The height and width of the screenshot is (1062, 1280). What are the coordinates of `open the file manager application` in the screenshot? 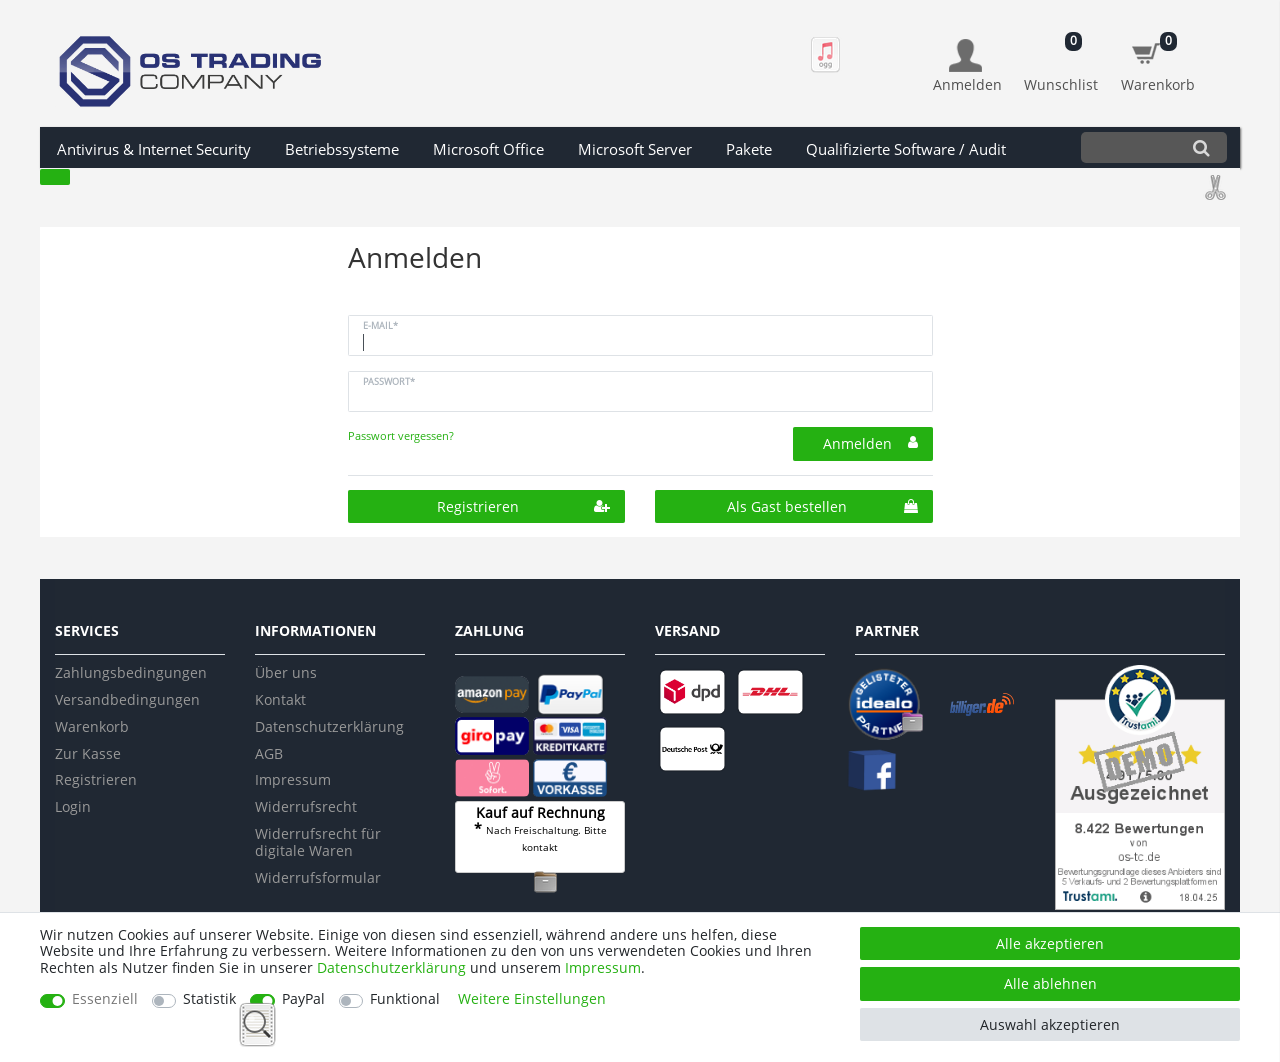 It's located at (545, 881).